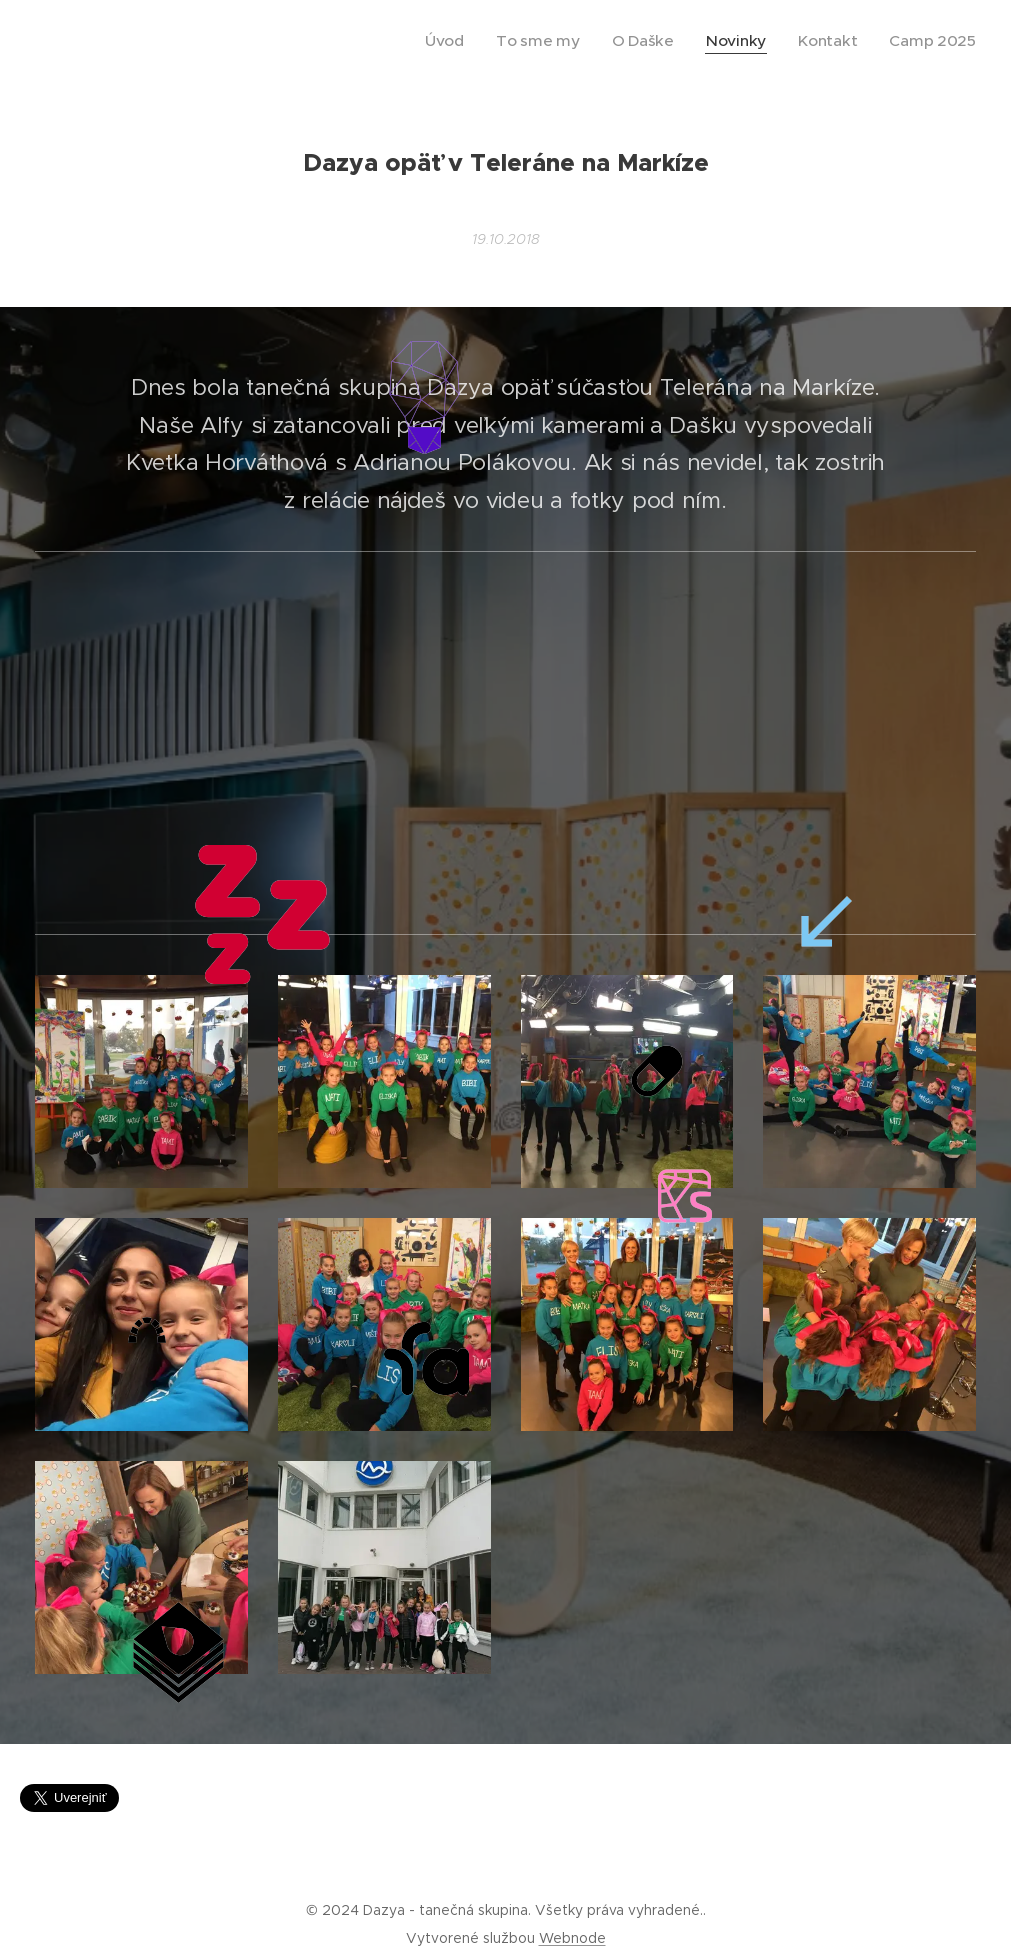  Describe the element at coordinates (685, 1196) in the screenshot. I see `visit the Spyderide website or app` at that location.